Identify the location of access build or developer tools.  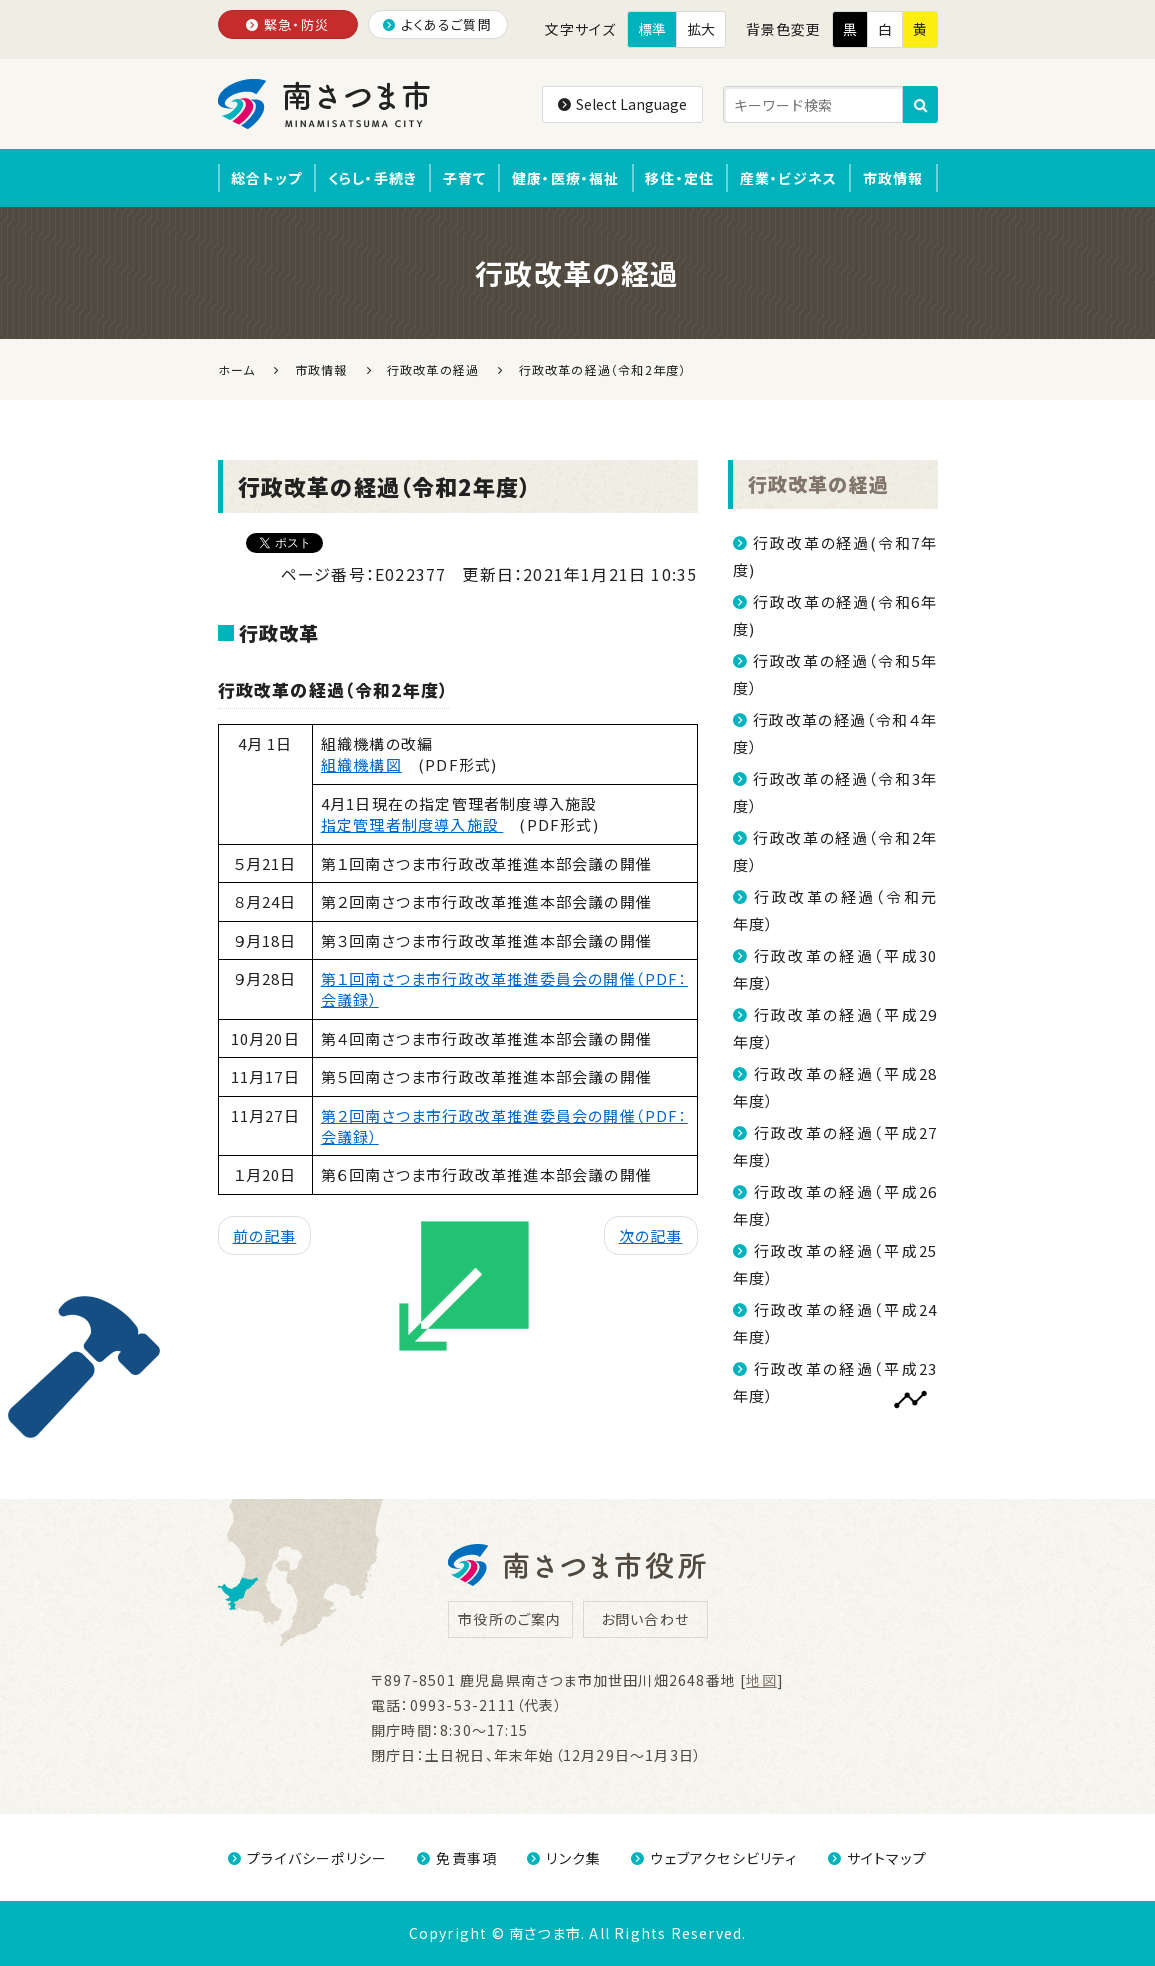
(84, 1367).